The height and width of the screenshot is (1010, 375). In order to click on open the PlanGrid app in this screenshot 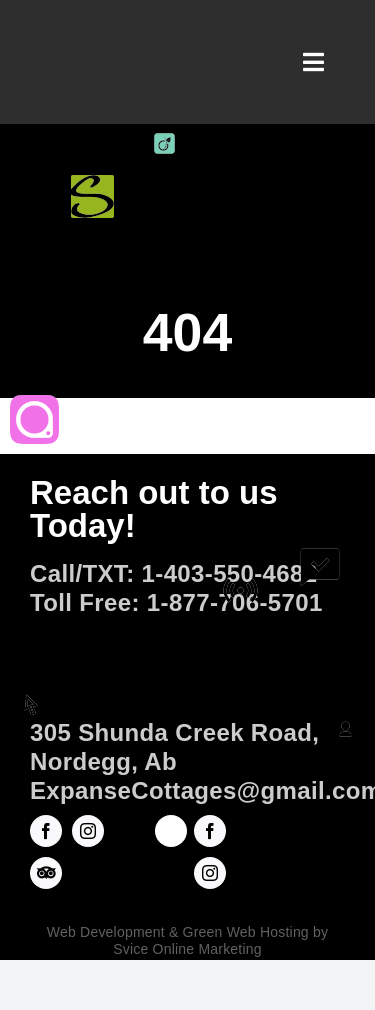, I will do `click(34, 419)`.